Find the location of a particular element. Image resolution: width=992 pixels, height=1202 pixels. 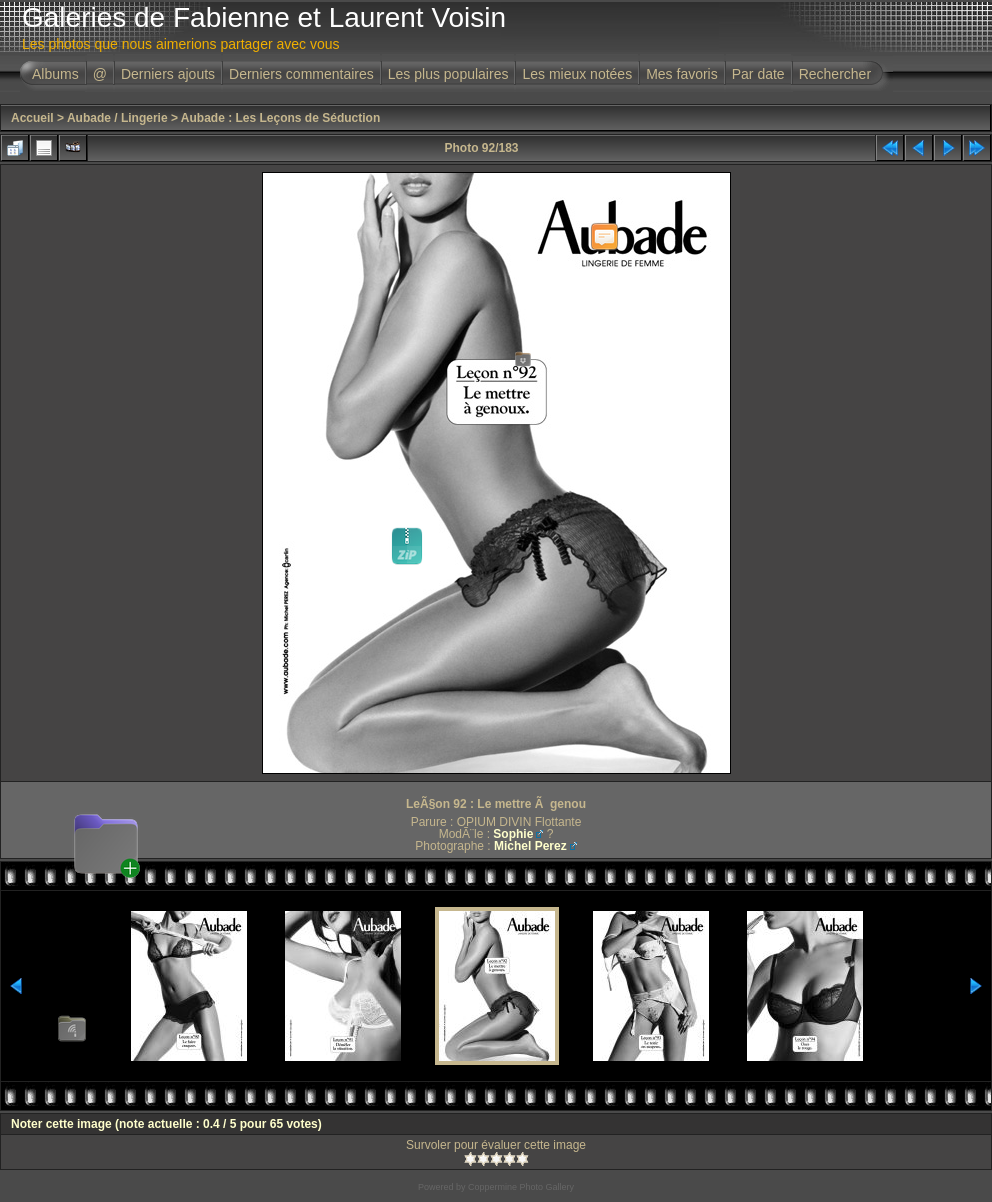

open empathy messaging app is located at coordinates (604, 236).